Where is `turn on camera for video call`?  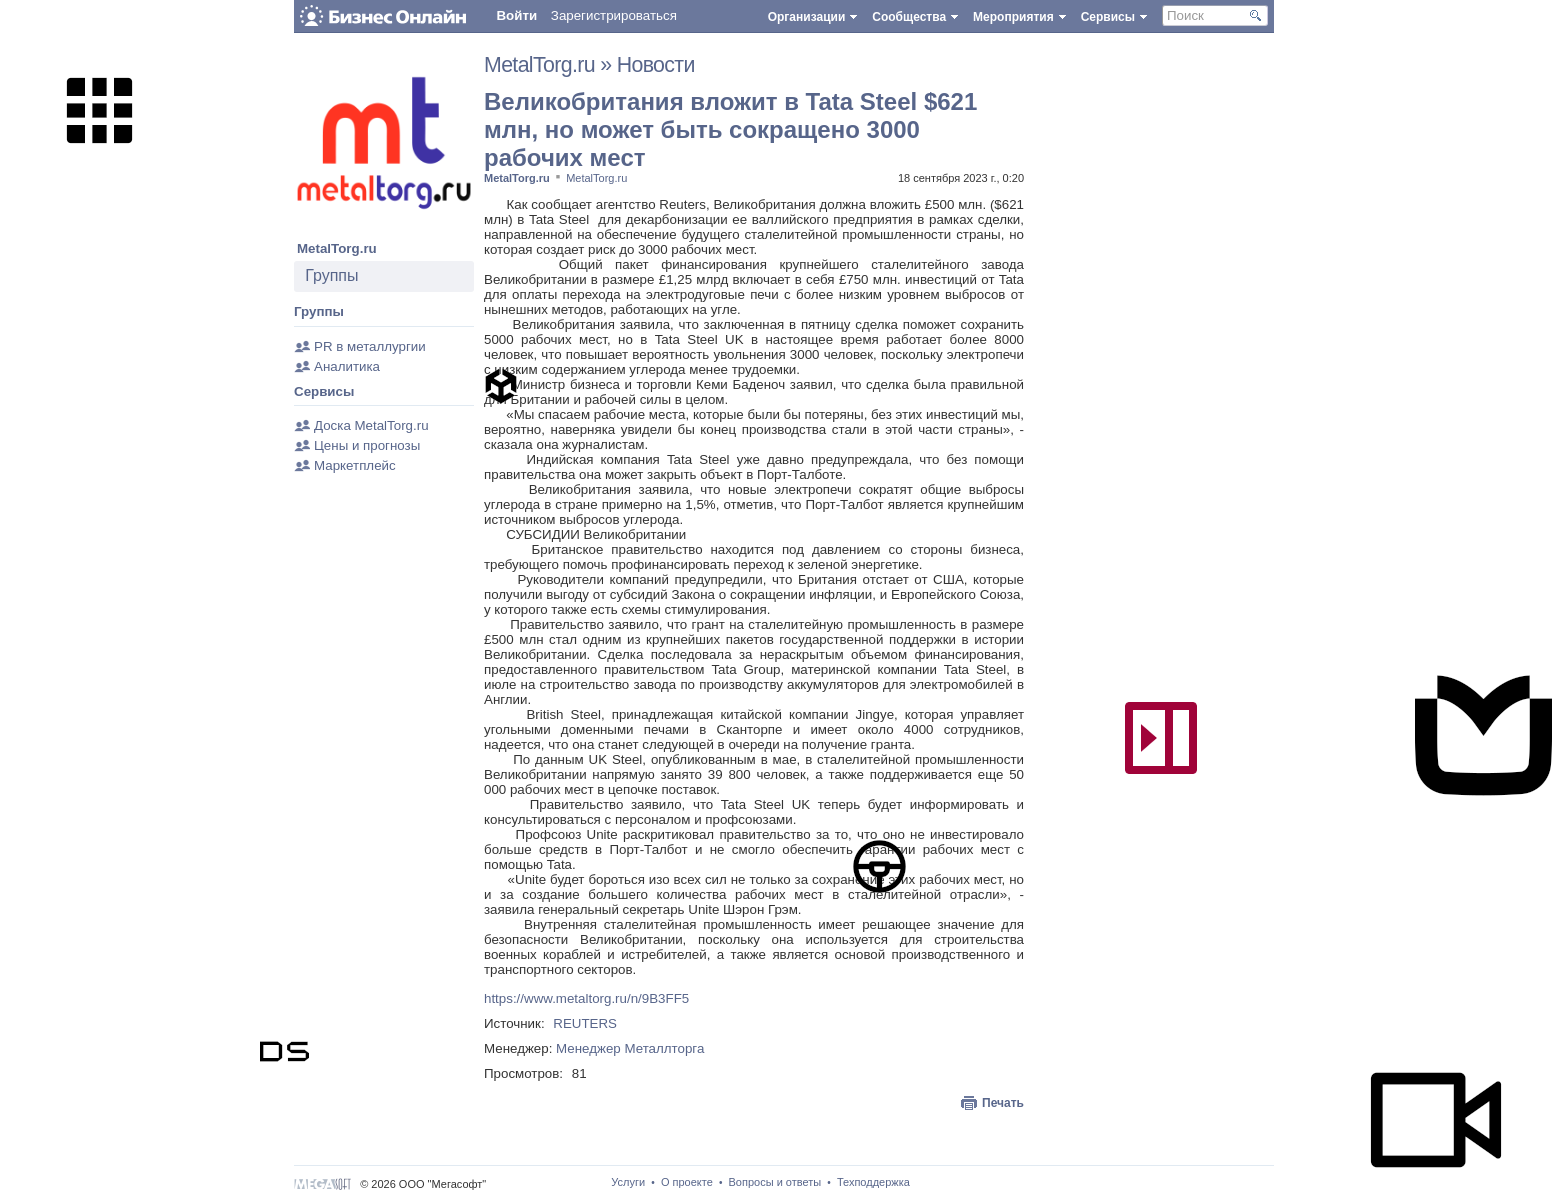 turn on camera for video call is located at coordinates (1436, 1120).